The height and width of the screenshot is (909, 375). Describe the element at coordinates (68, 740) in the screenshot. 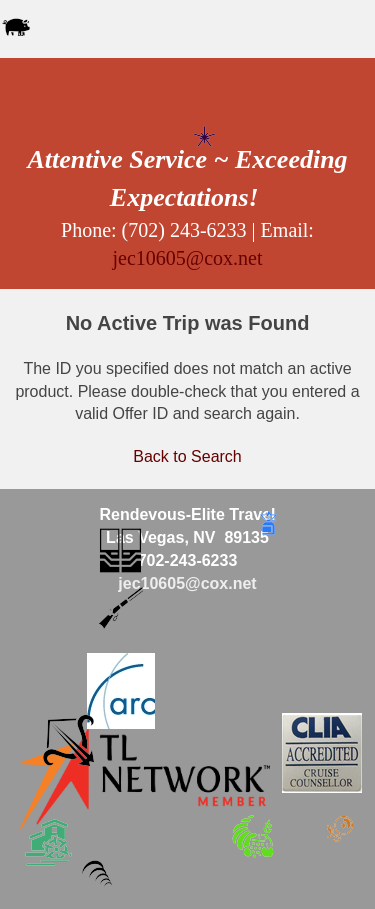

I see `activate double shot ability` at that location.